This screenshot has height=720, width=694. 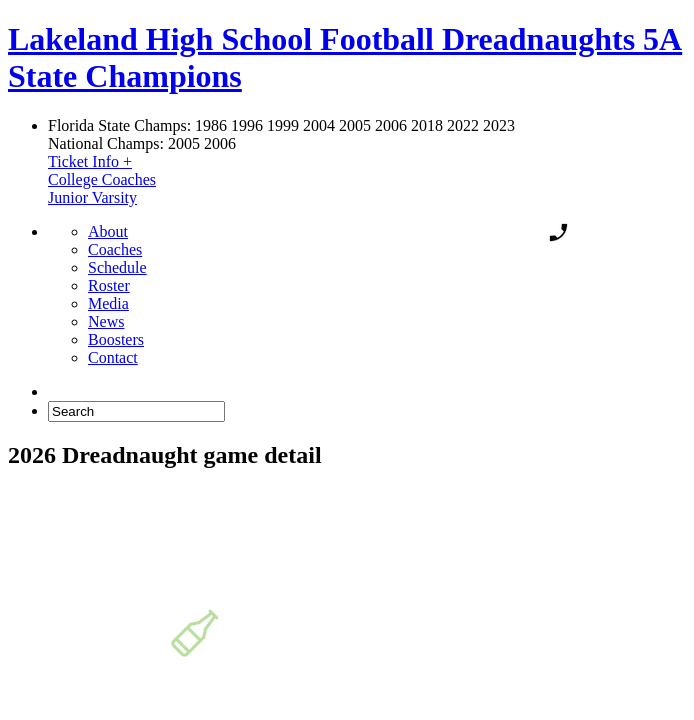 What do you see at coordinates (558, 232) in the screenshot?
I see `make a phone call` at bounding box center [558, 232].